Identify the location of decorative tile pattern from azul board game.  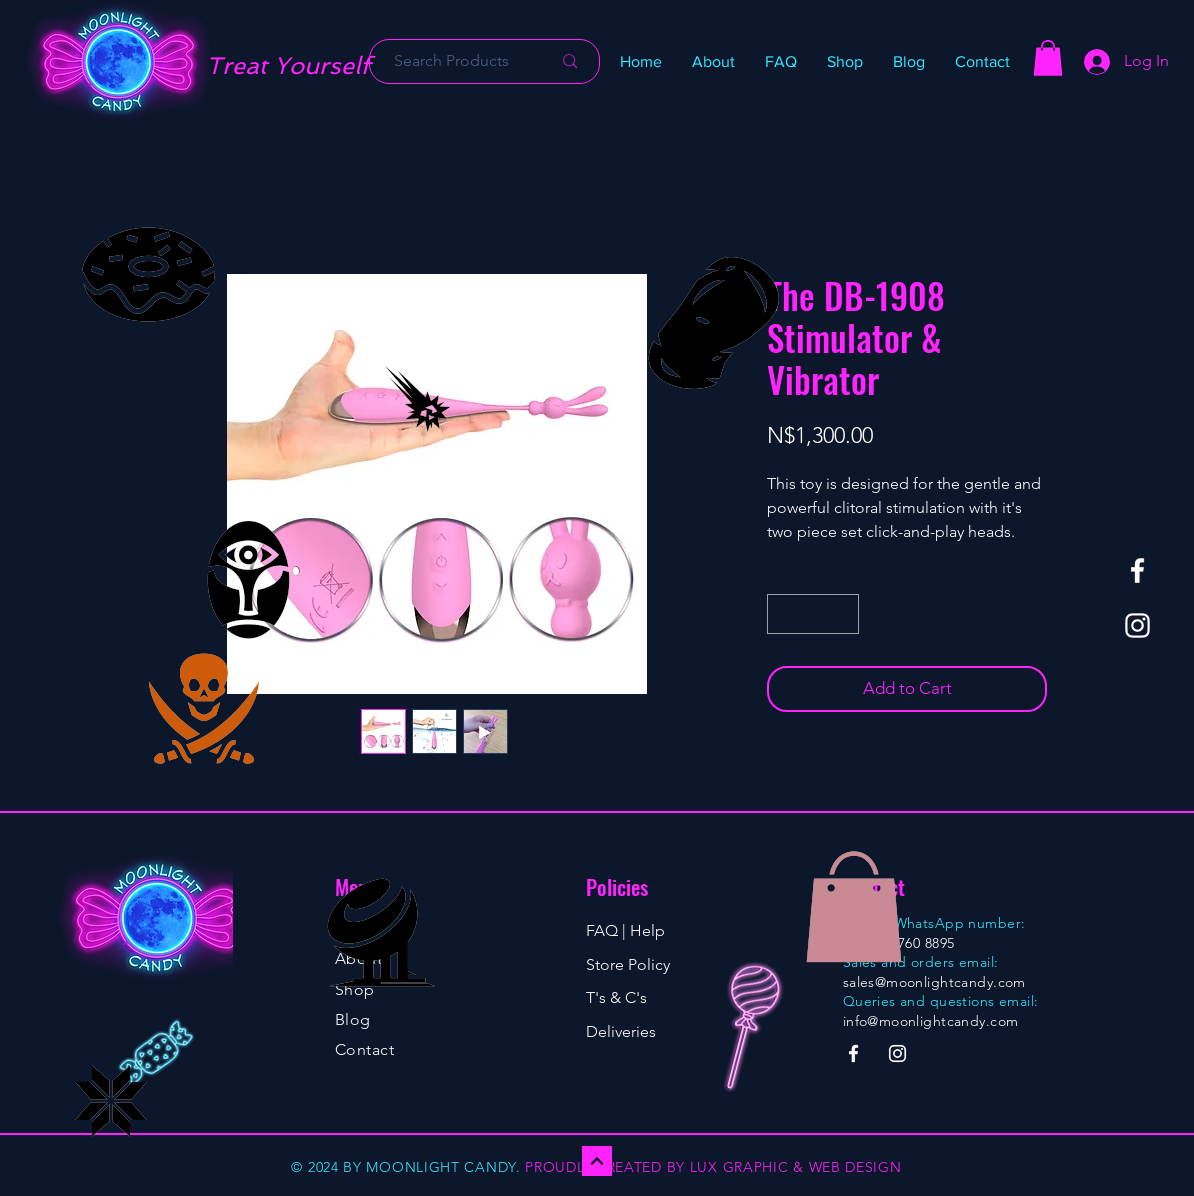
(111, 1101).